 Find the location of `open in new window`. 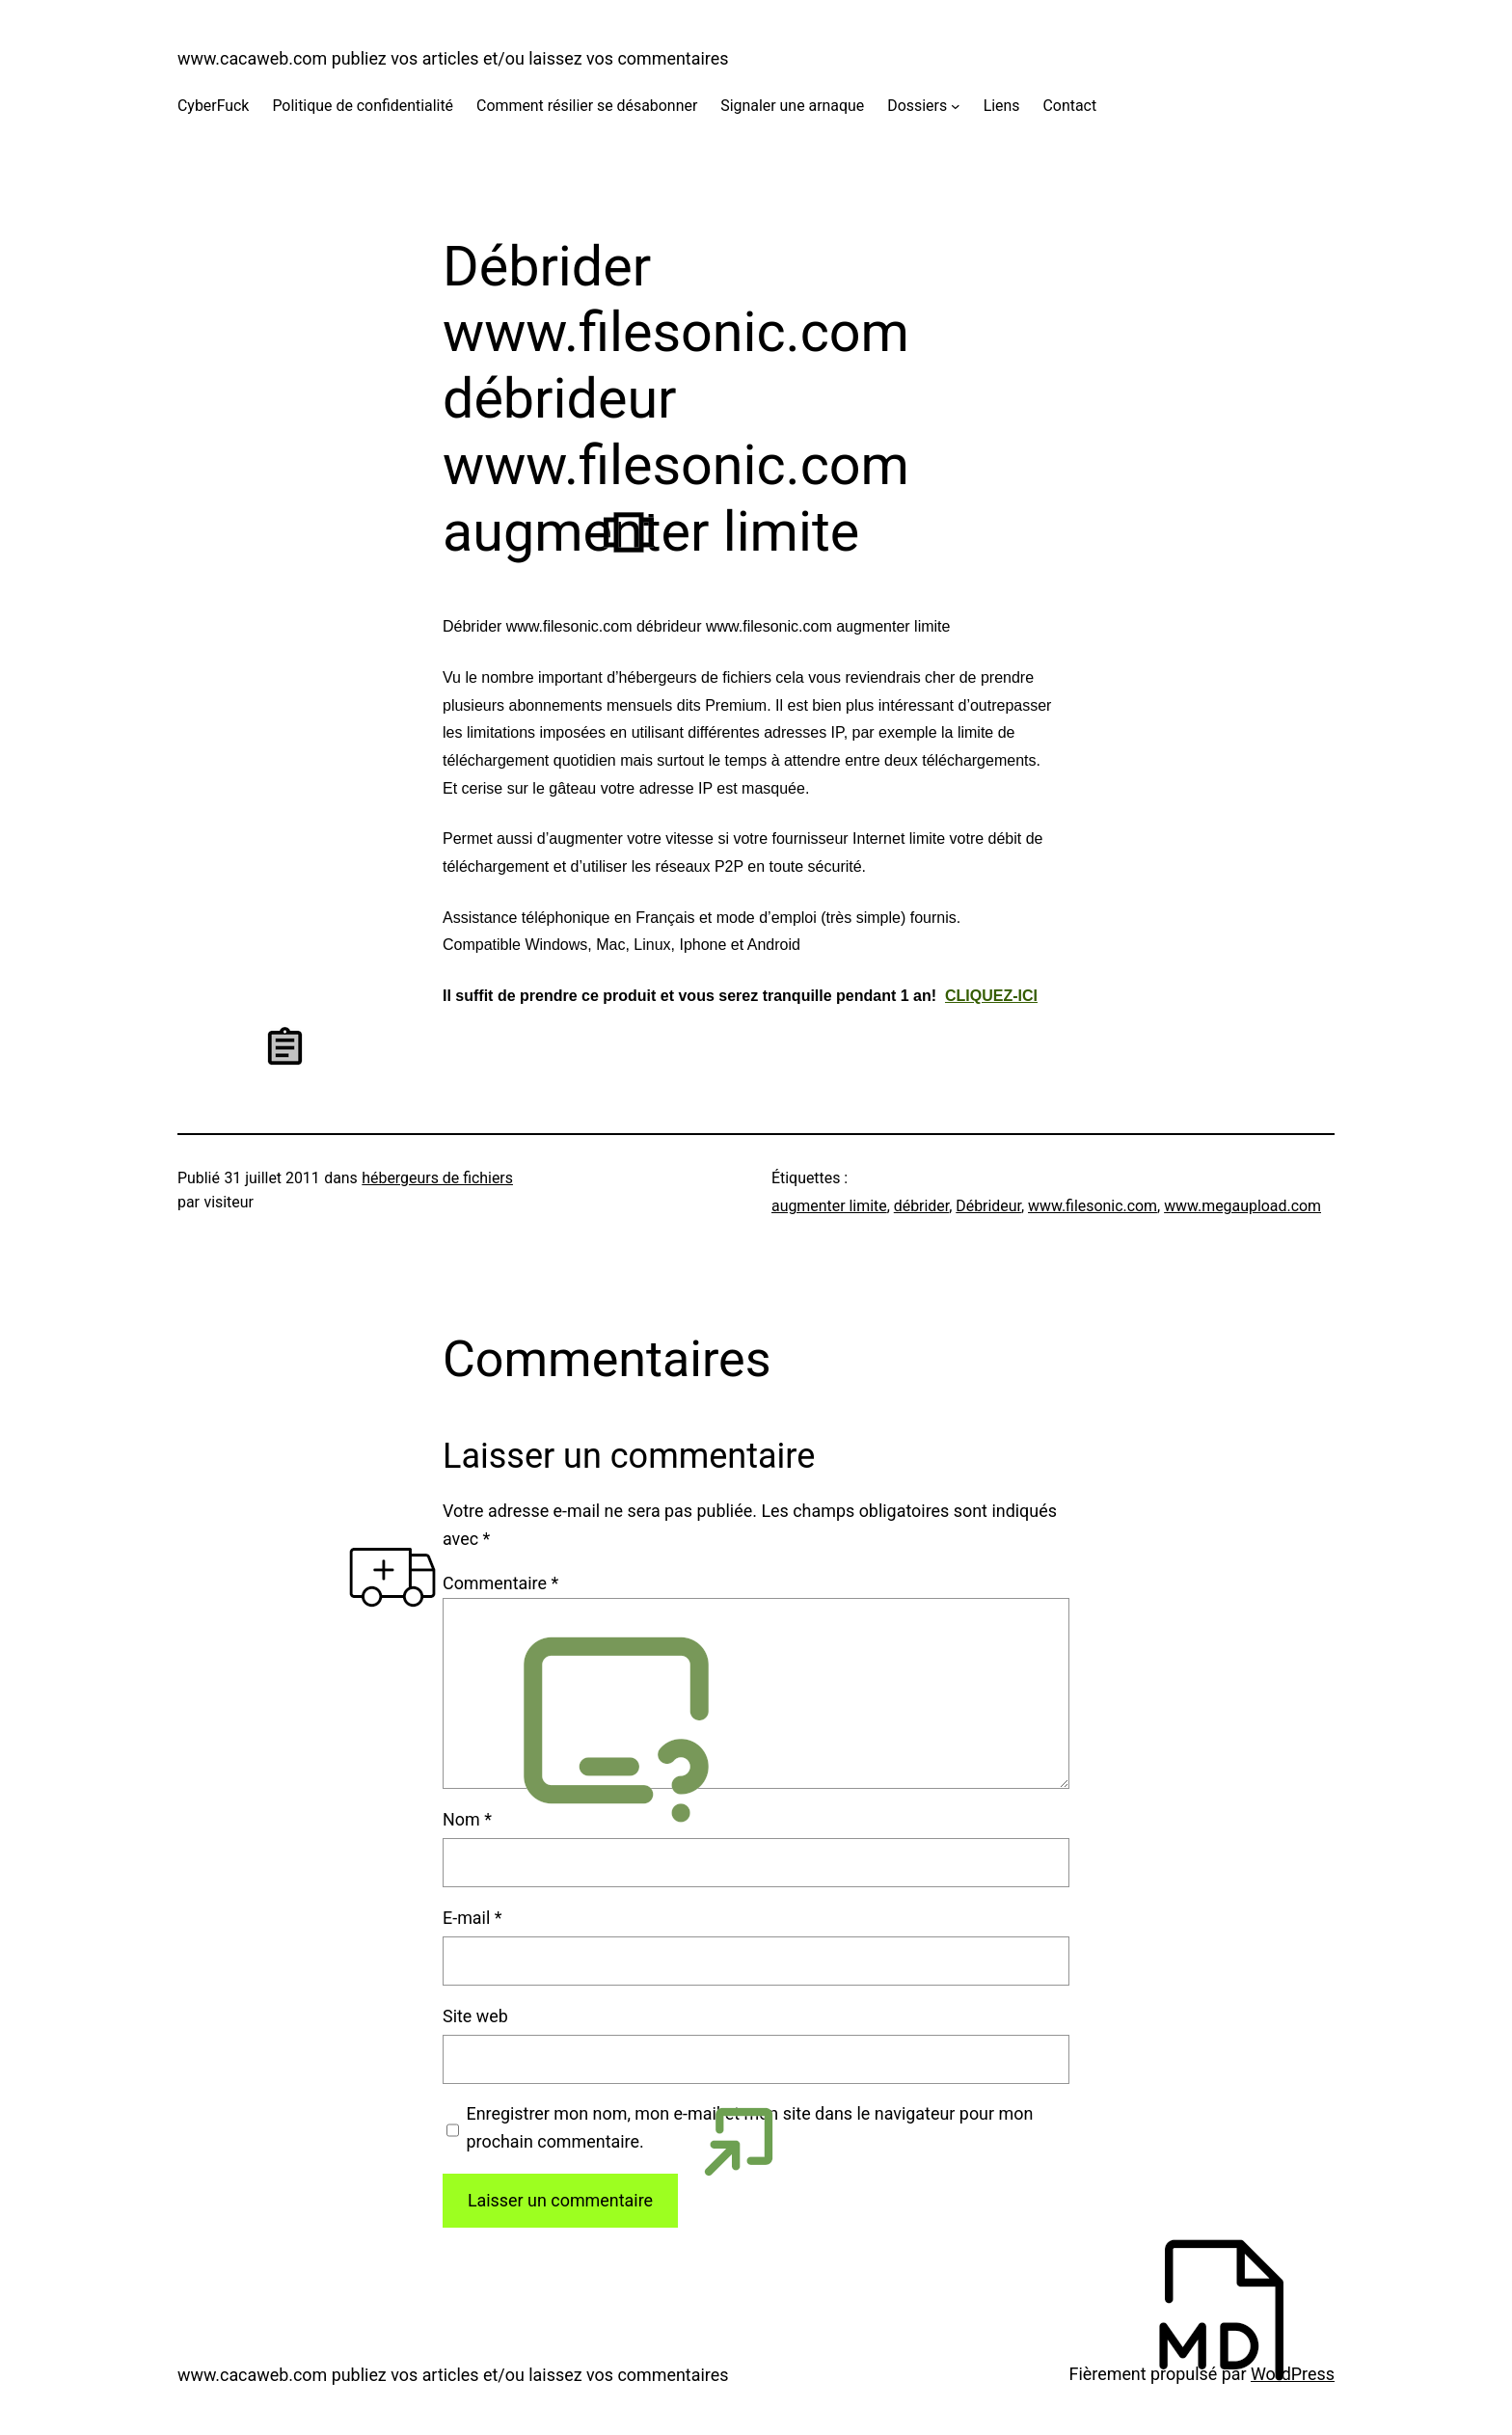

open in new window is located at coordinates (739, 2142).